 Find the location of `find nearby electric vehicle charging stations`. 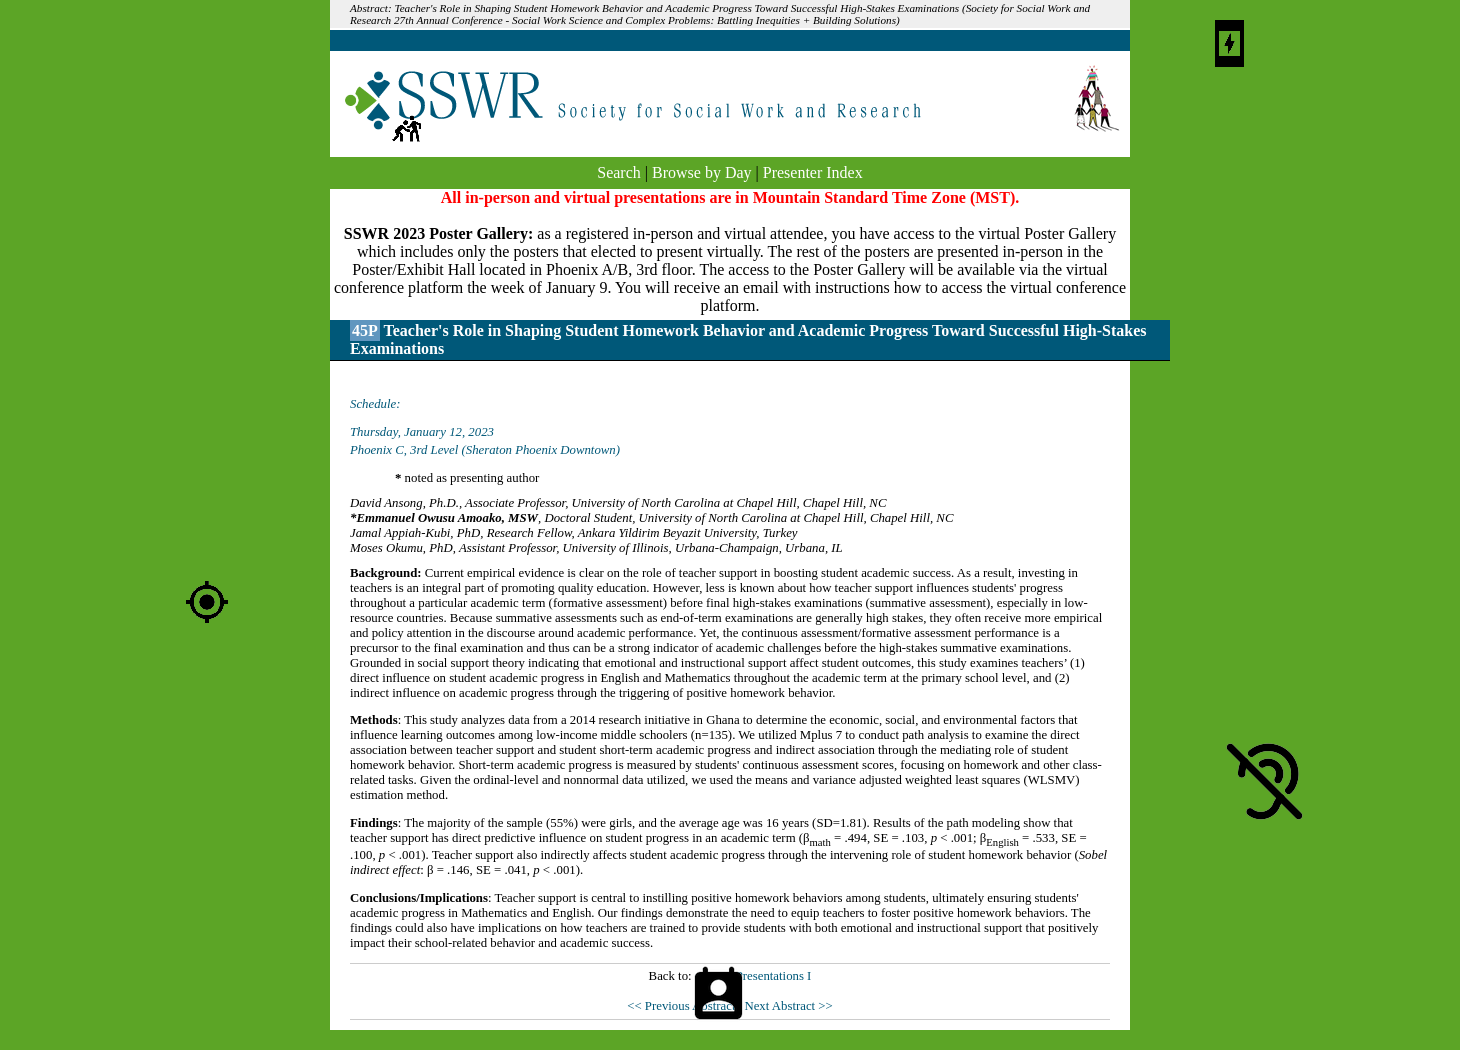

find nearby electric vehicle charging stations is located at coordinates (1229, 43).